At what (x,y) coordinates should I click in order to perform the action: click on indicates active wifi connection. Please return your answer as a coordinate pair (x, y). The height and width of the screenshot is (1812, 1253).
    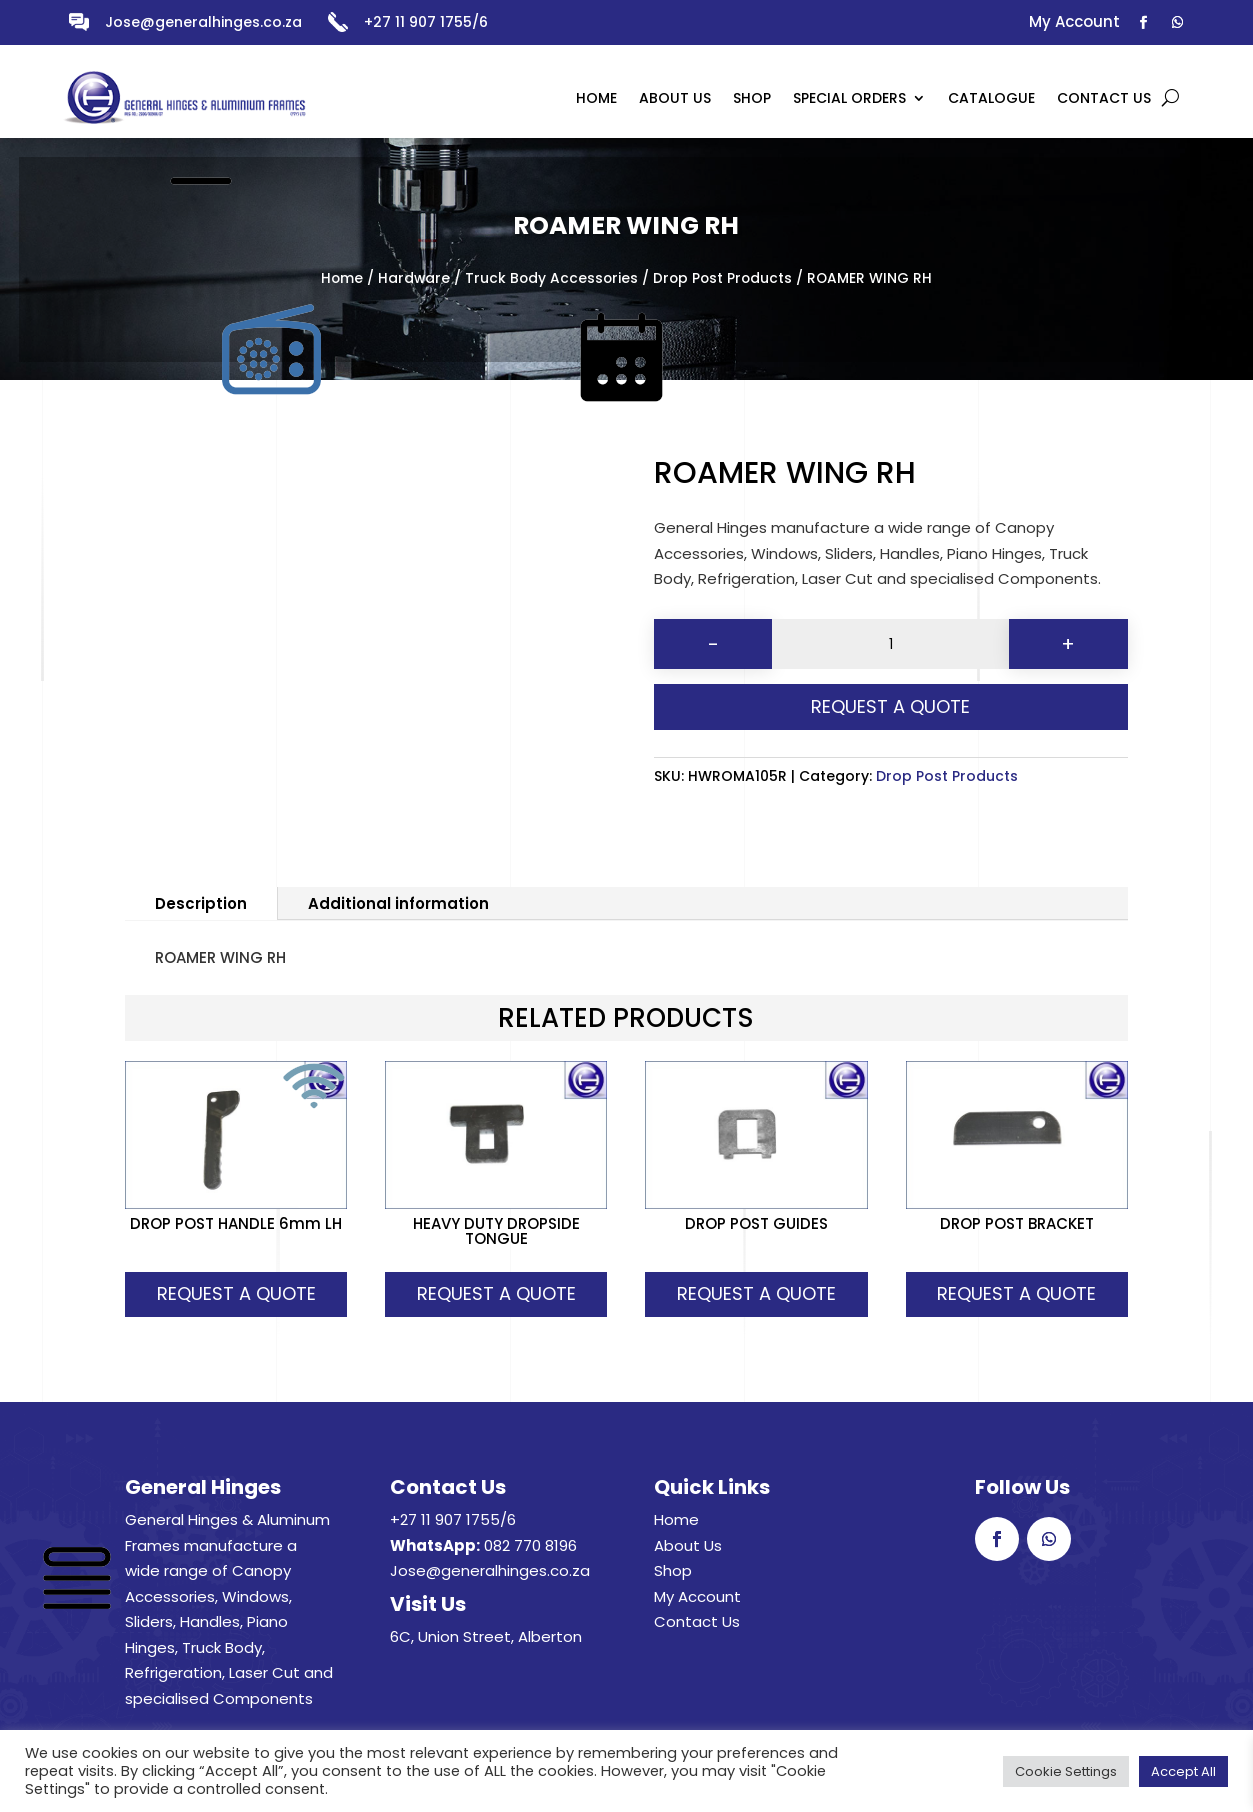
    Looking at the image, I should click on (314, 1087).